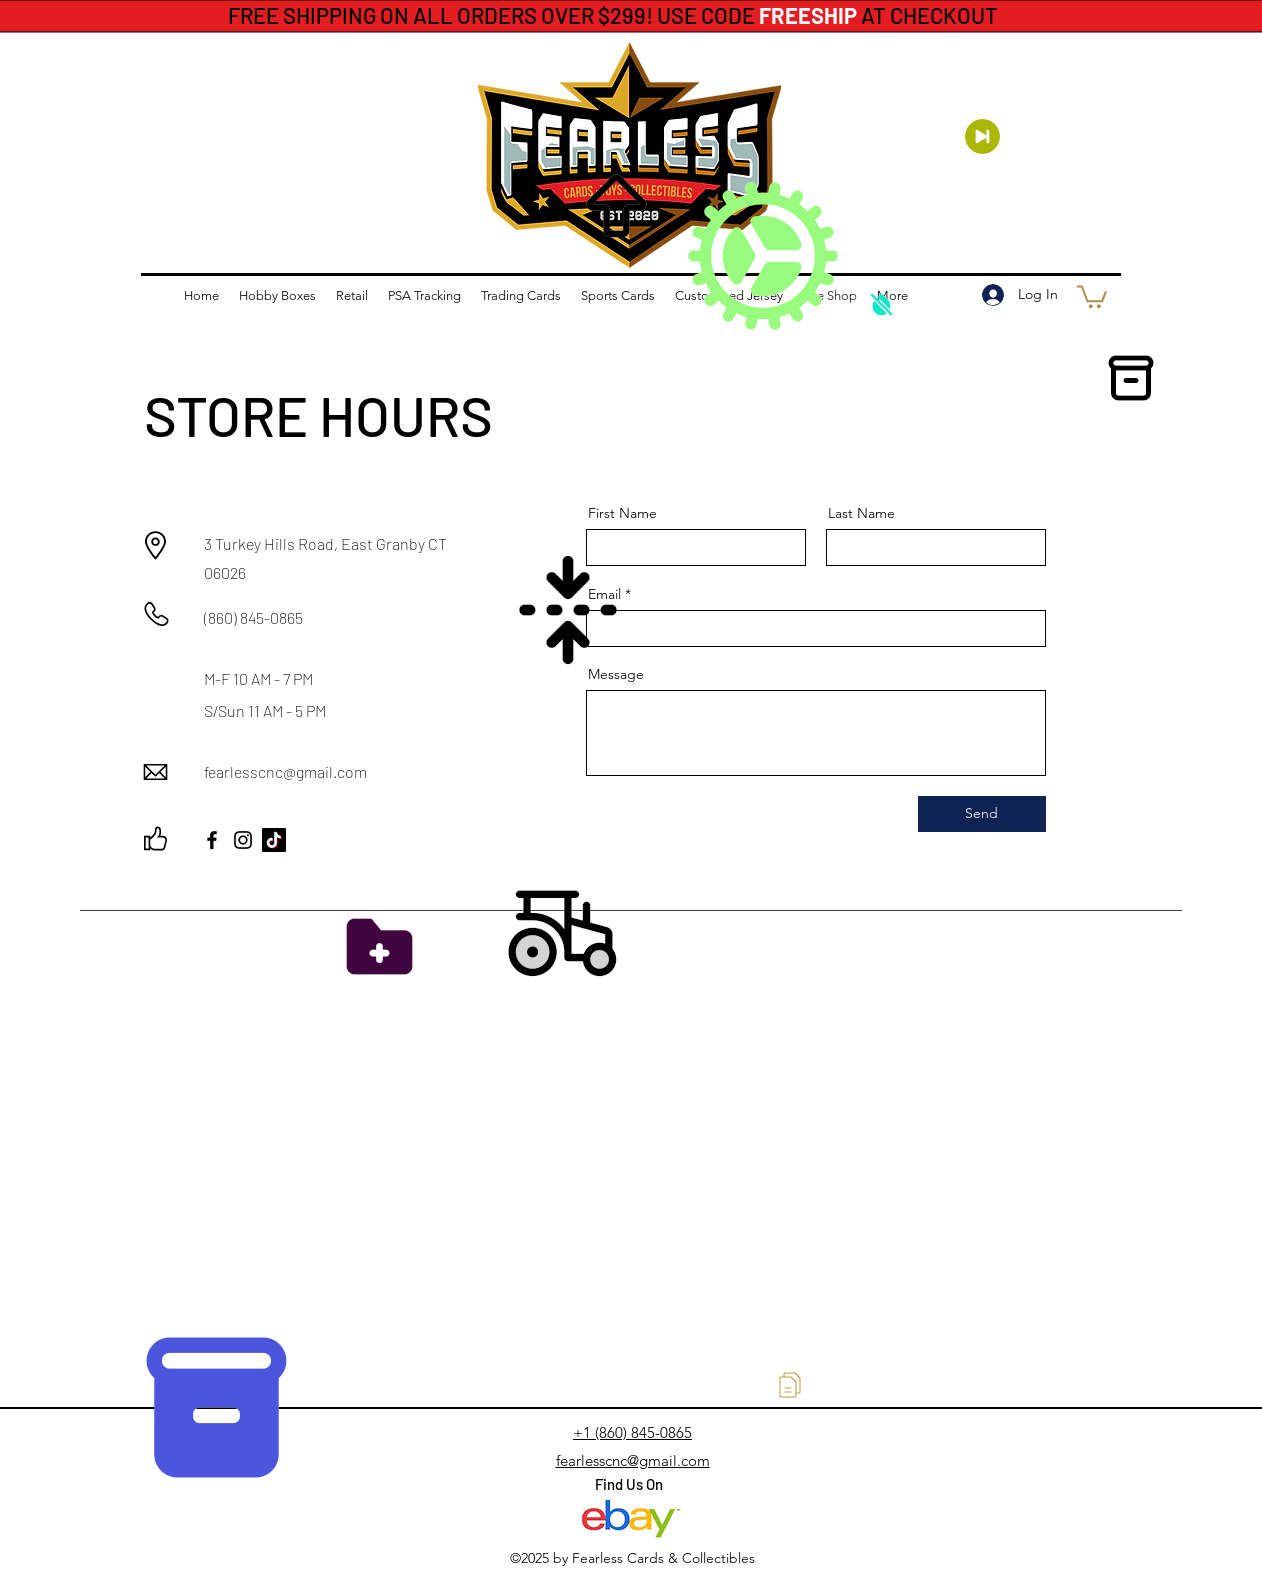  Describe the element at coordinates (982, 136) in the screenshot. I see `skip to the next track` at that location.